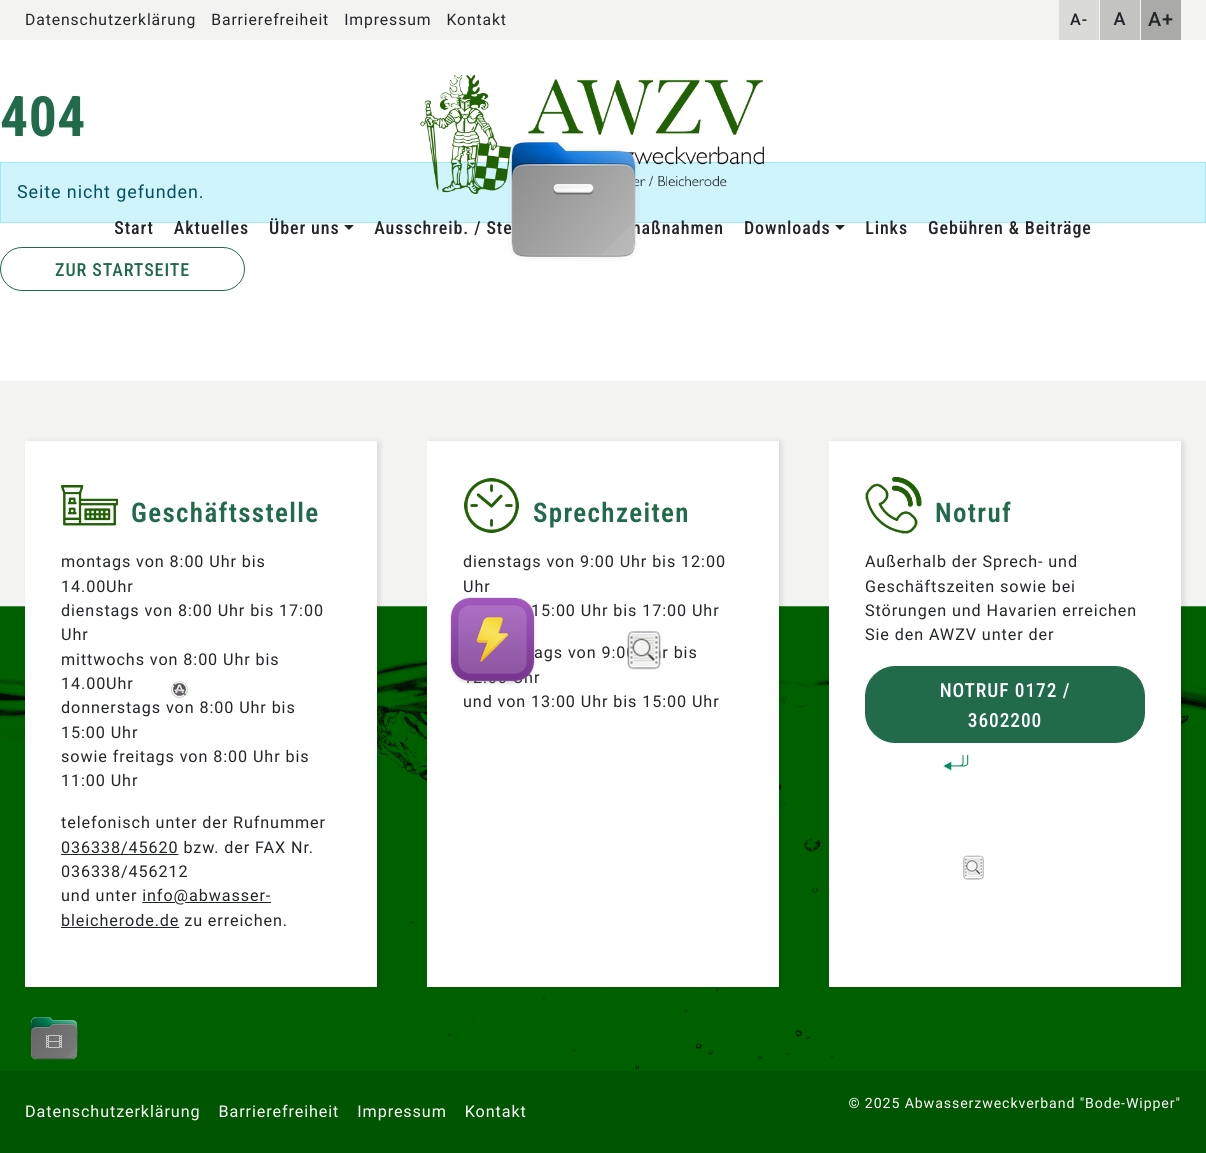 This screenshot has height=1153, width=1206. I want to click on reply to all recipients of an email, so click(955, 762).